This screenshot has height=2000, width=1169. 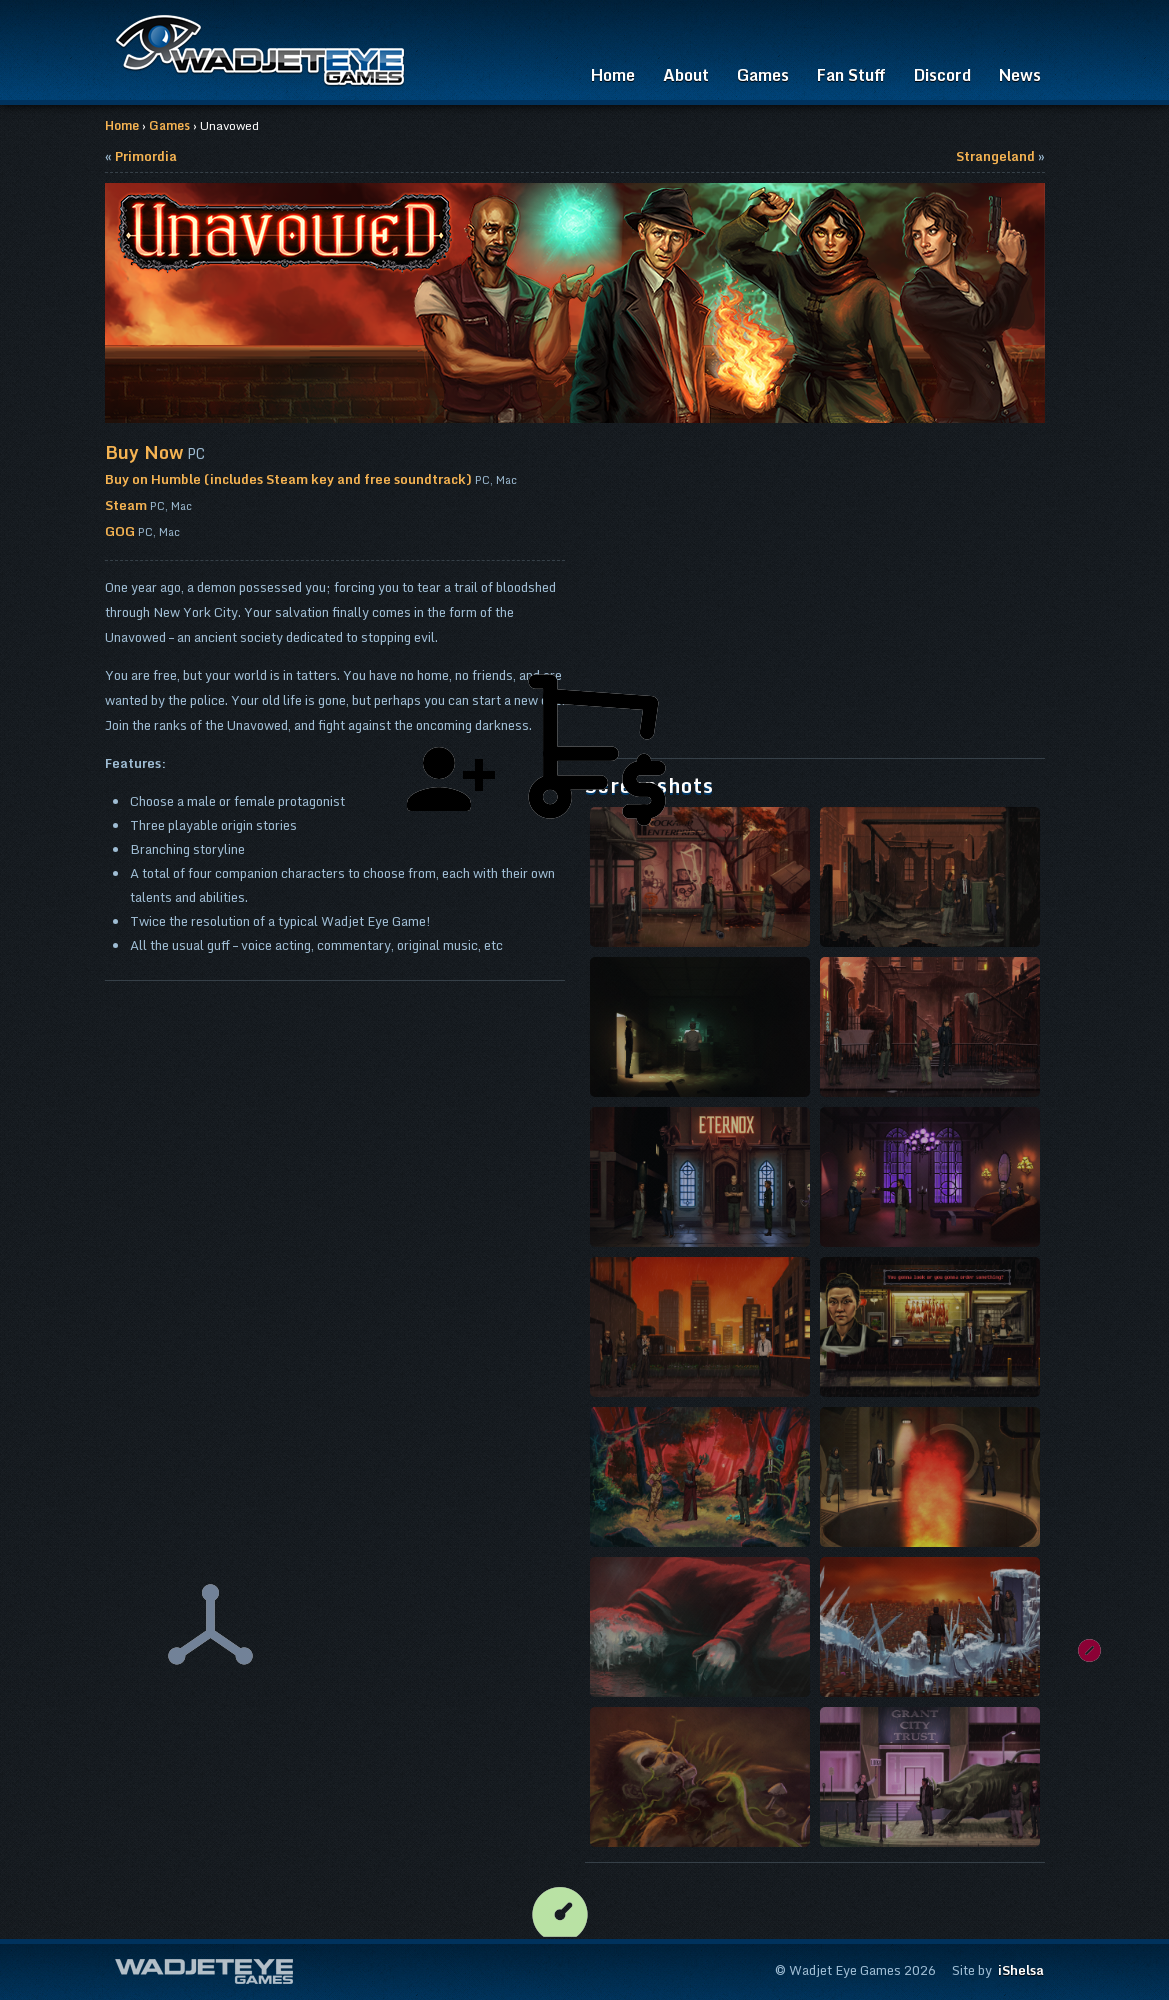 I want to click on add a new contact or friend, so click(x=451, y=779).